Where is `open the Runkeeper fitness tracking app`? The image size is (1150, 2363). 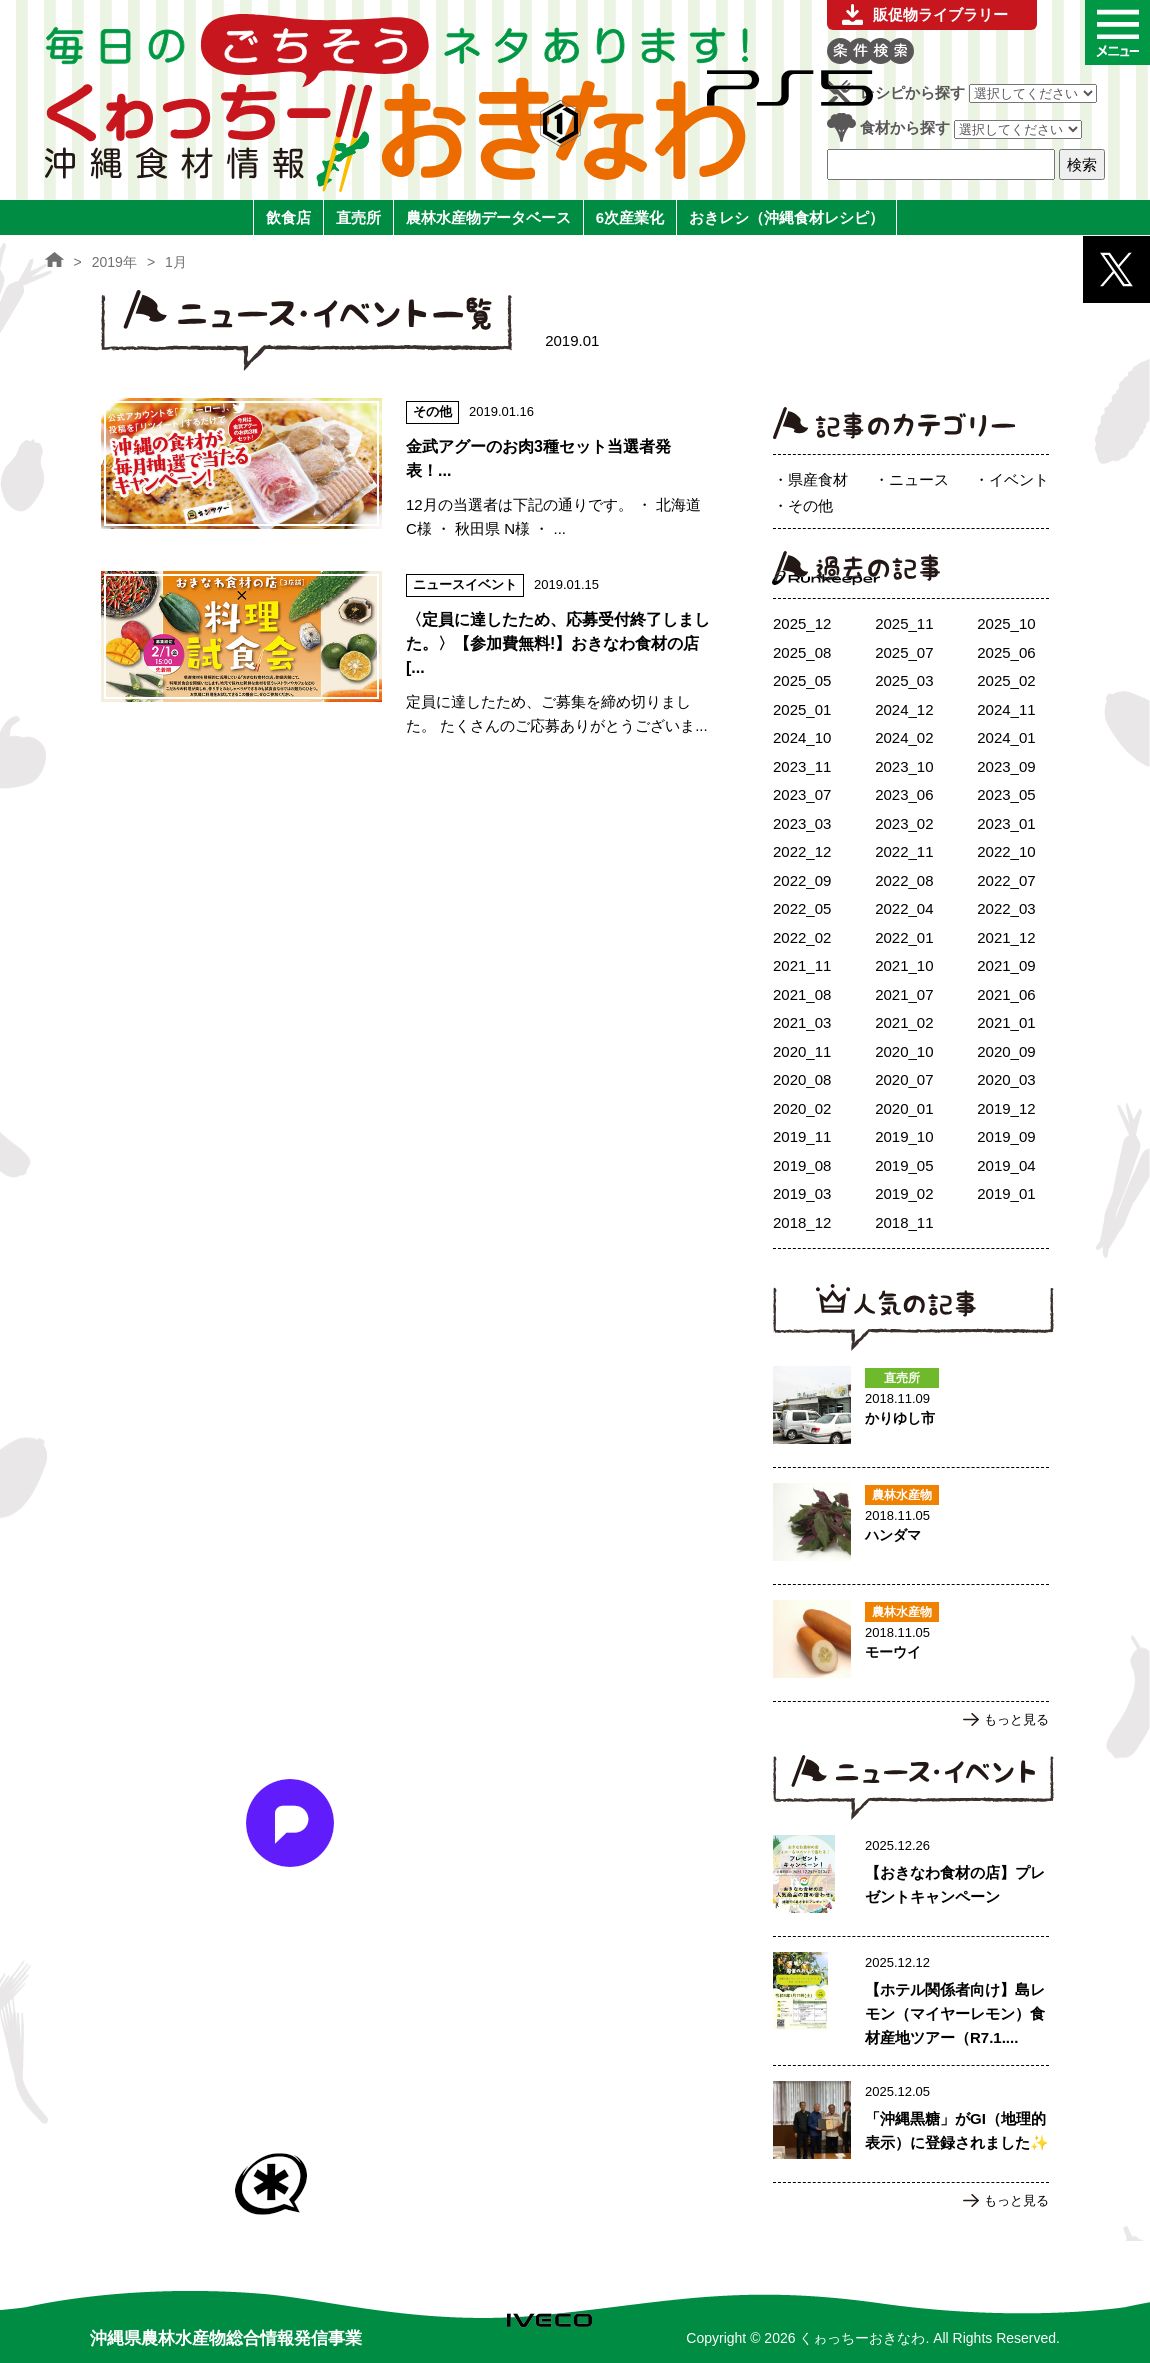 open the Runkeeper fitness tracking app is located at coordinates (826, 578).